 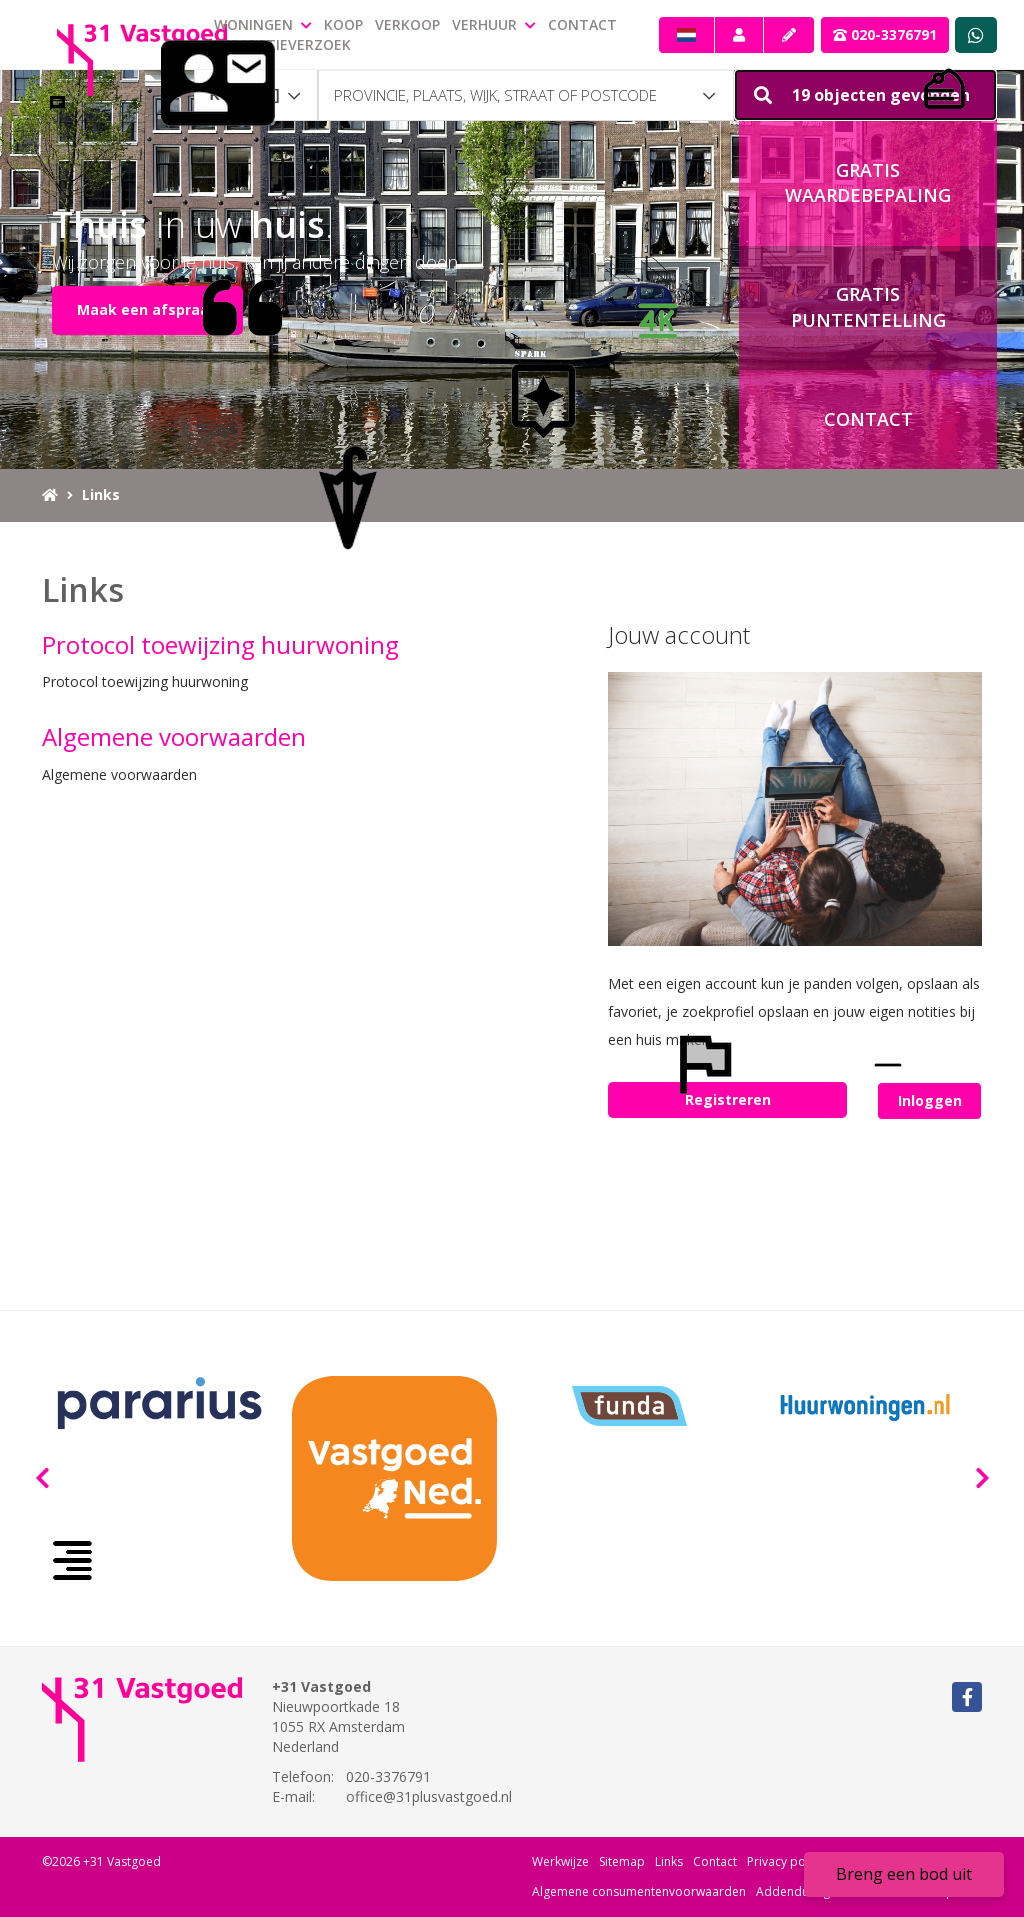 I want to click on view weather protection or rain forecast, so click(x=348, y=500).